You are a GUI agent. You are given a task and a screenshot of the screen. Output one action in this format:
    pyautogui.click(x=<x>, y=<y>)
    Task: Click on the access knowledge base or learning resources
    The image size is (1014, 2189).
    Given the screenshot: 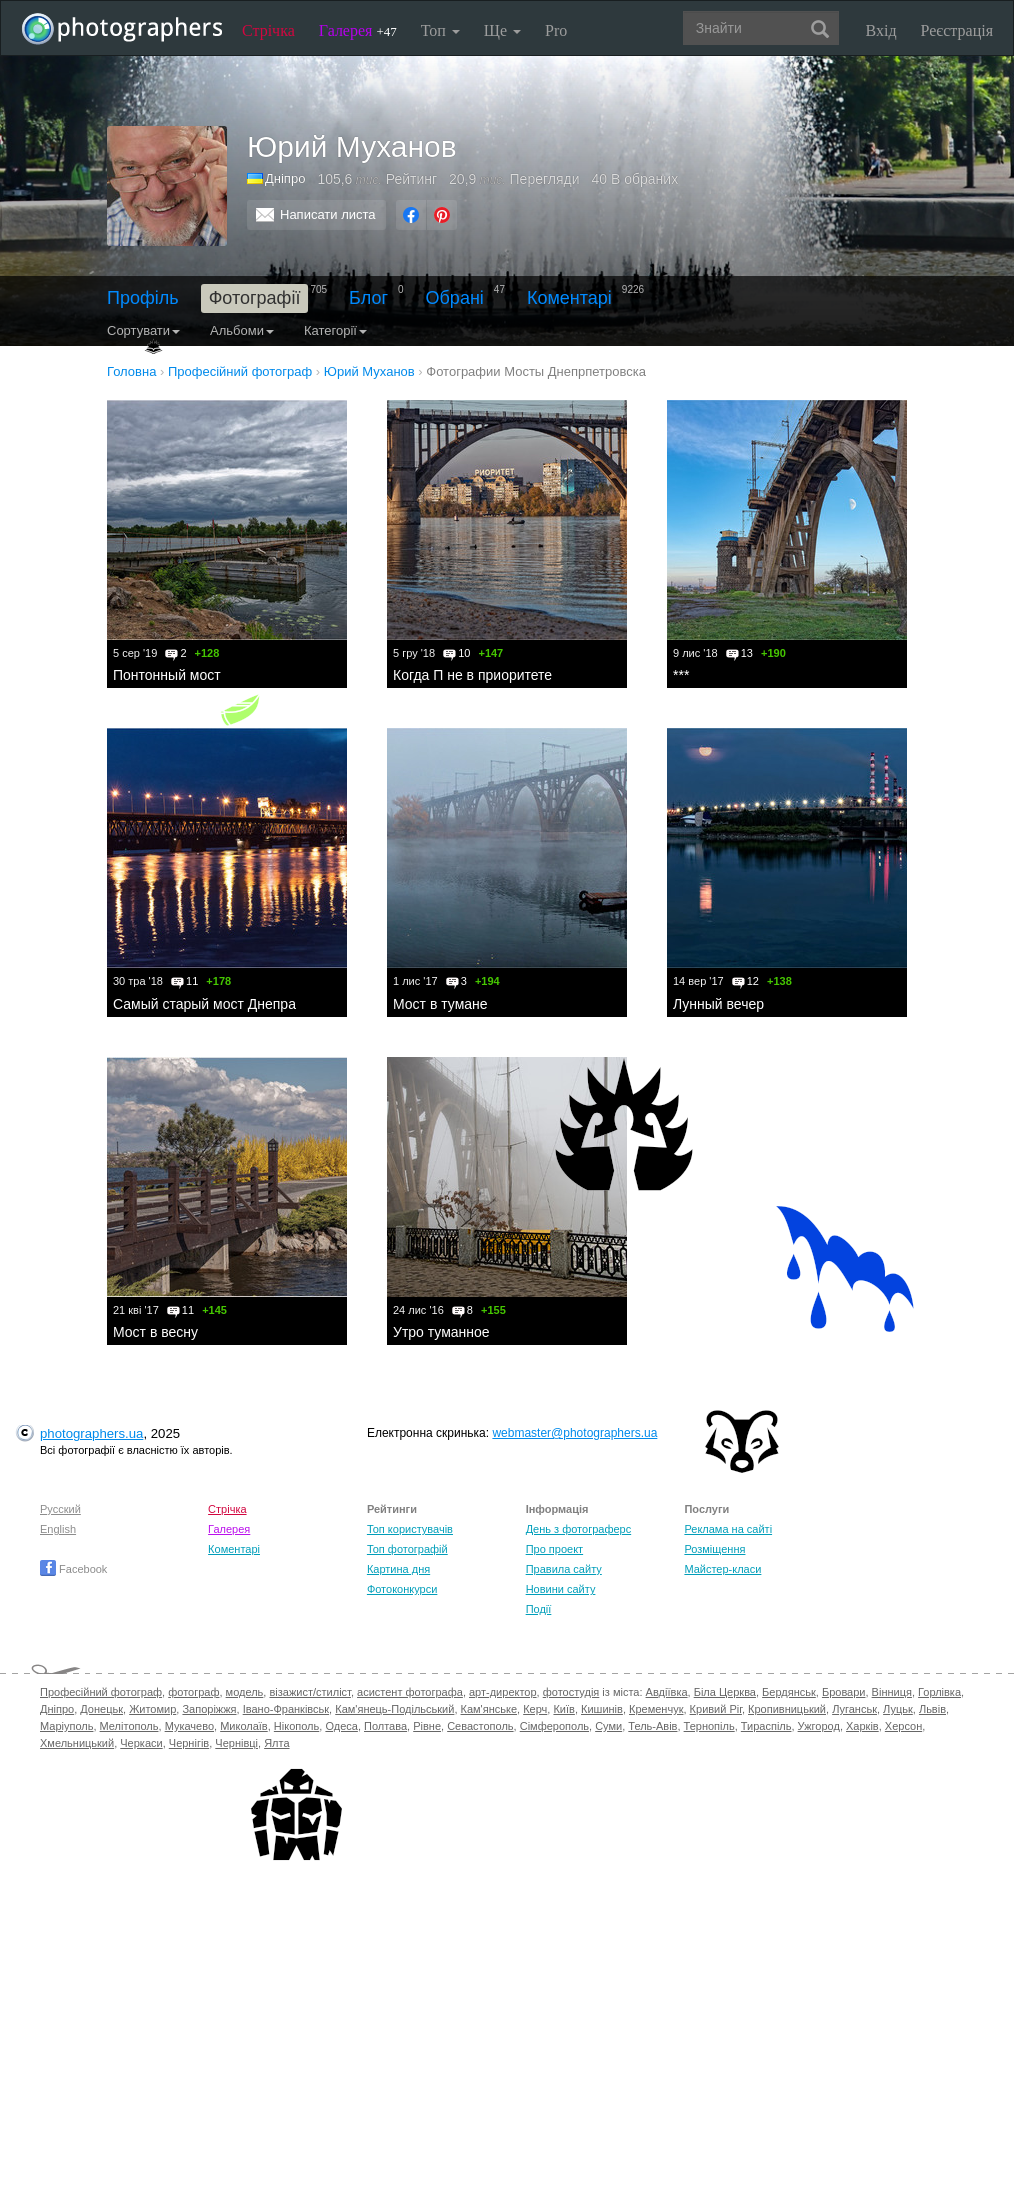 What is the action you would take?
    pyautogui.click(x=153, y=347)
    